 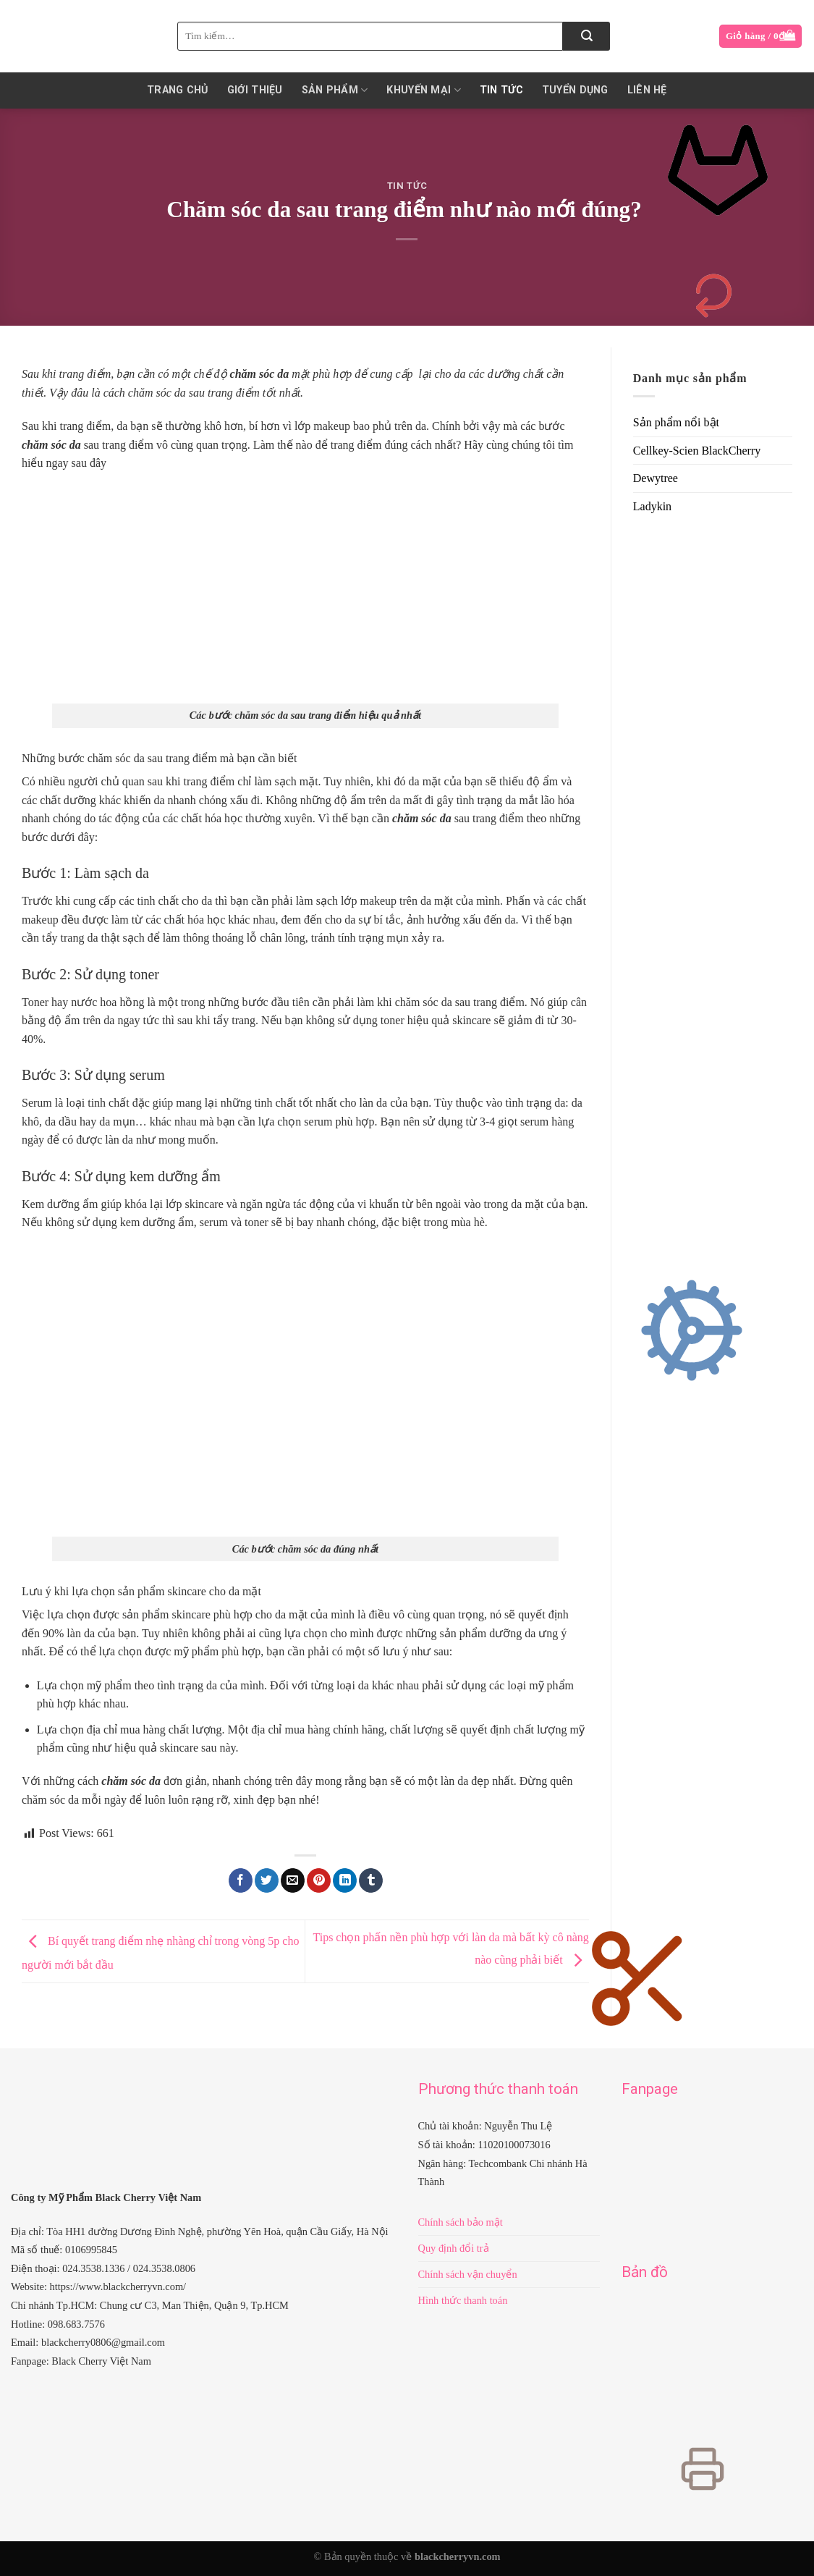 I want to click on print the current document, so click(x=703, y=2469).